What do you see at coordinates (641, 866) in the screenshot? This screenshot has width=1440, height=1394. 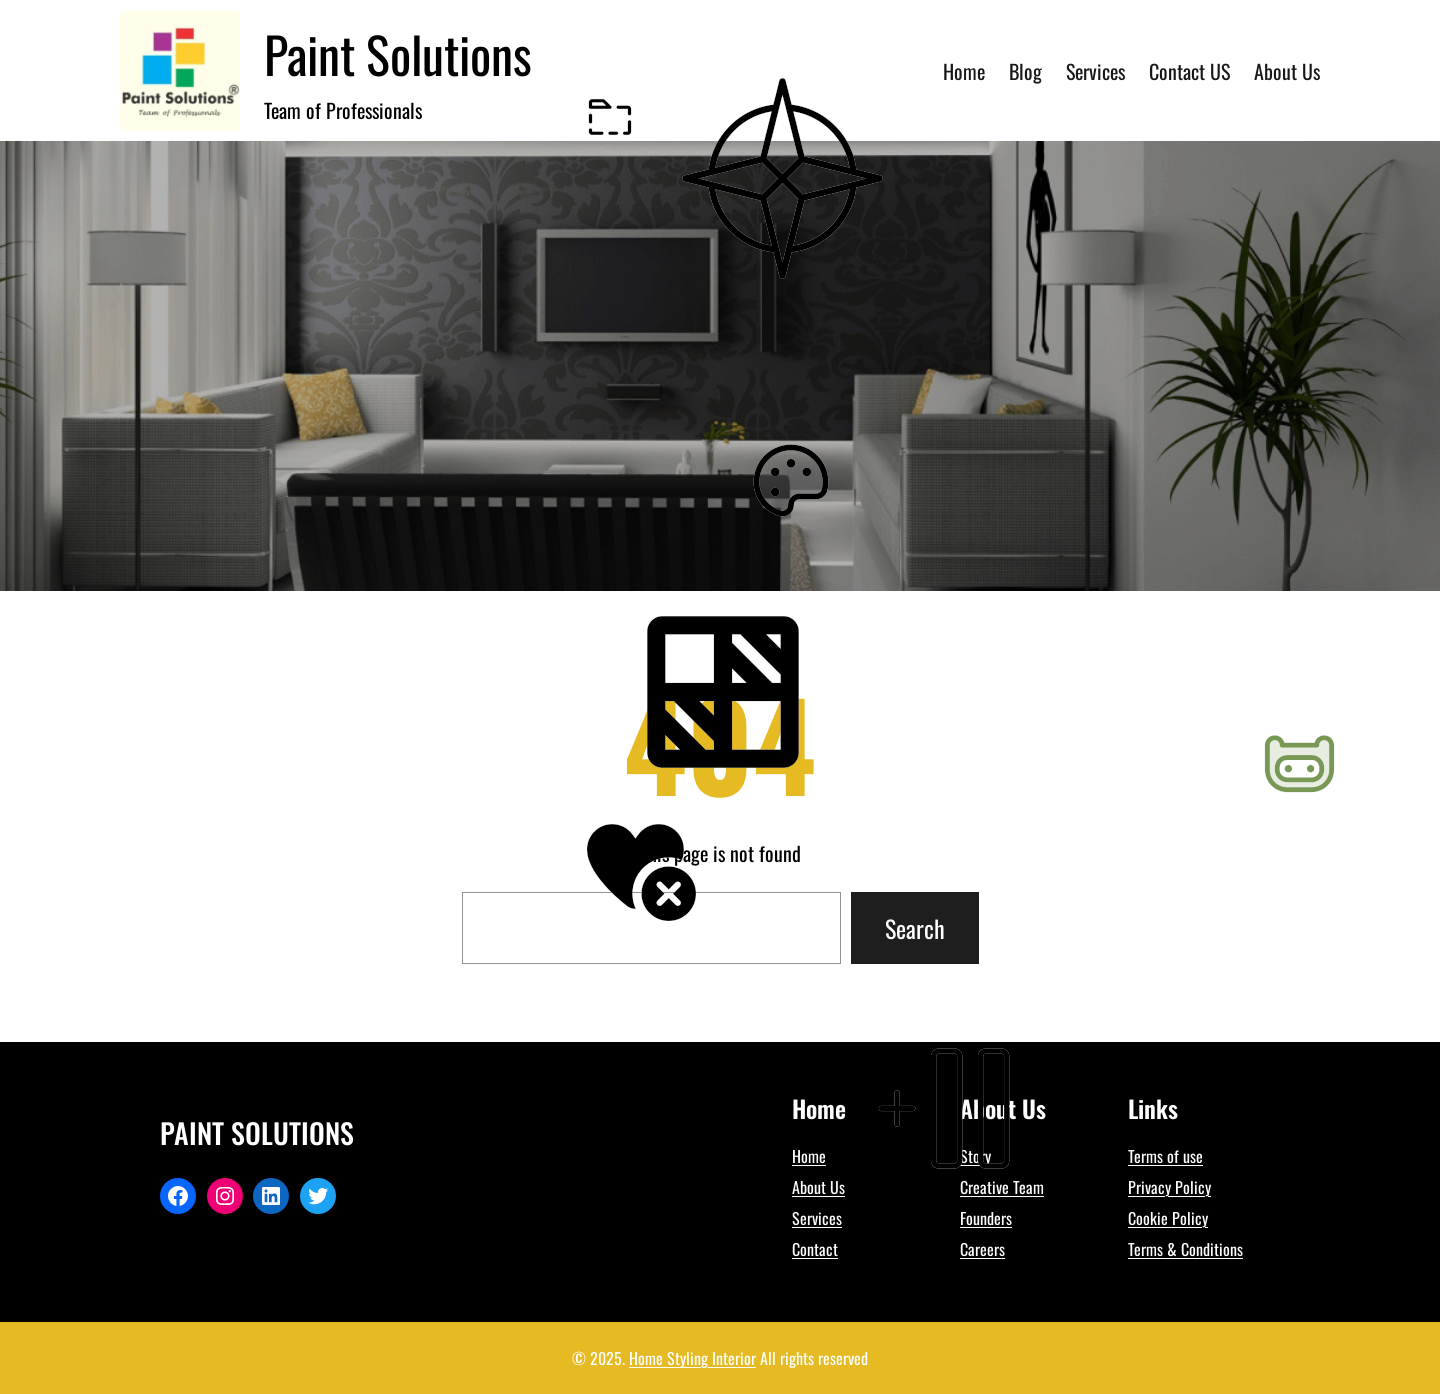 I see `remove item from favorites` at bounding box center [641, 866].